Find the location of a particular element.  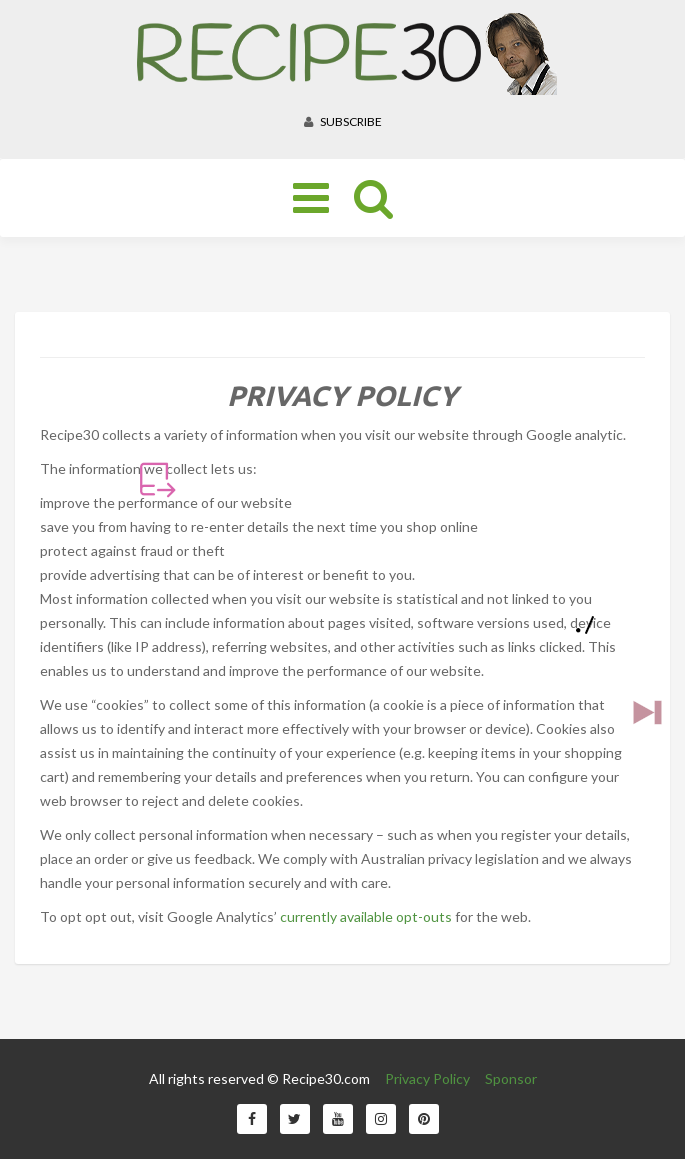

indicates a relative file path reference is located at coordinates (585, 625).